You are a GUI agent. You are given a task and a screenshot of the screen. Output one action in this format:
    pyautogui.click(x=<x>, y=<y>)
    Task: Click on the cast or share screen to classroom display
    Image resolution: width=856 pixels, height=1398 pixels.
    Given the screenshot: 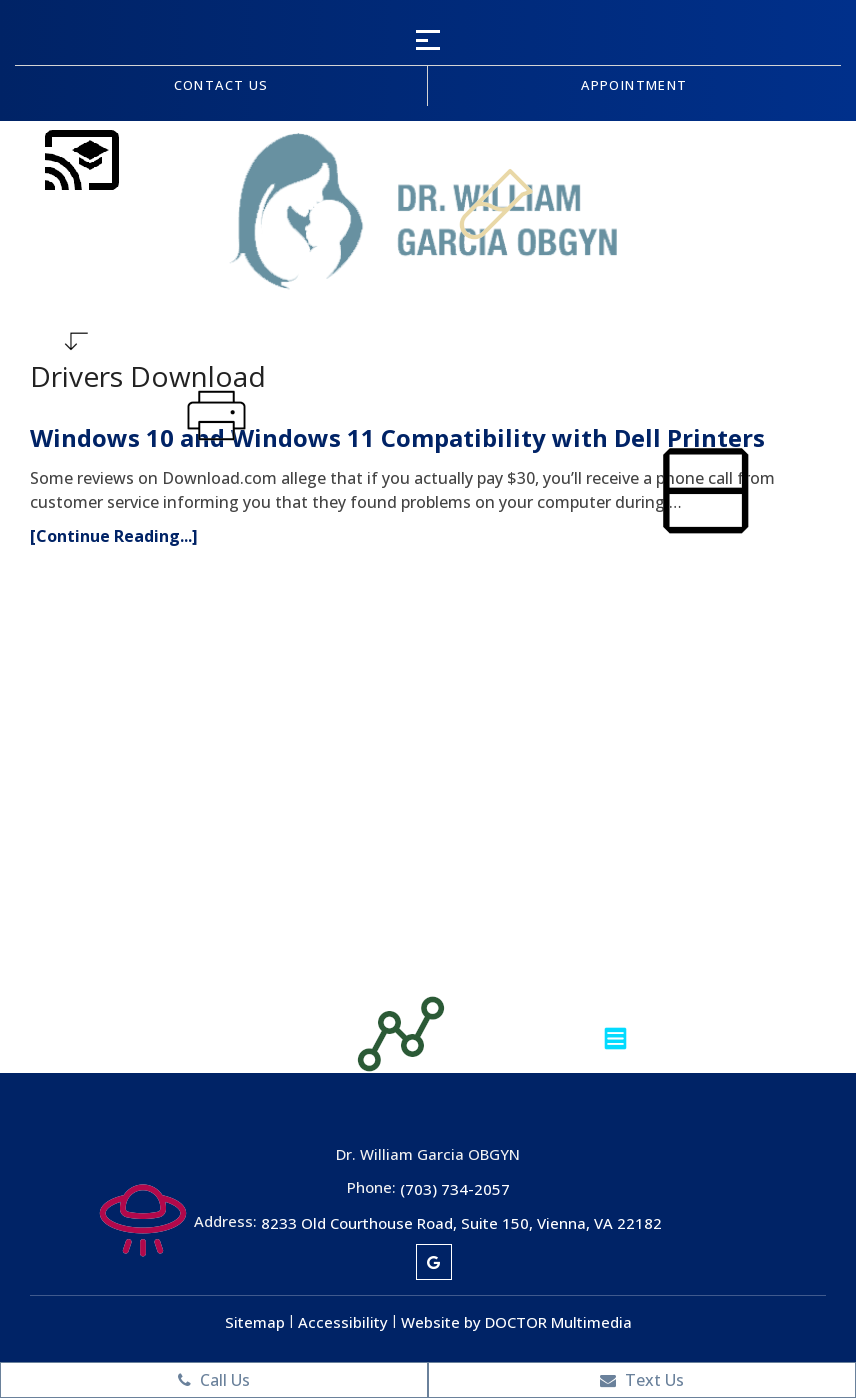 What is the action you would take?
    pyautogui.click(x=82, y=160)
    